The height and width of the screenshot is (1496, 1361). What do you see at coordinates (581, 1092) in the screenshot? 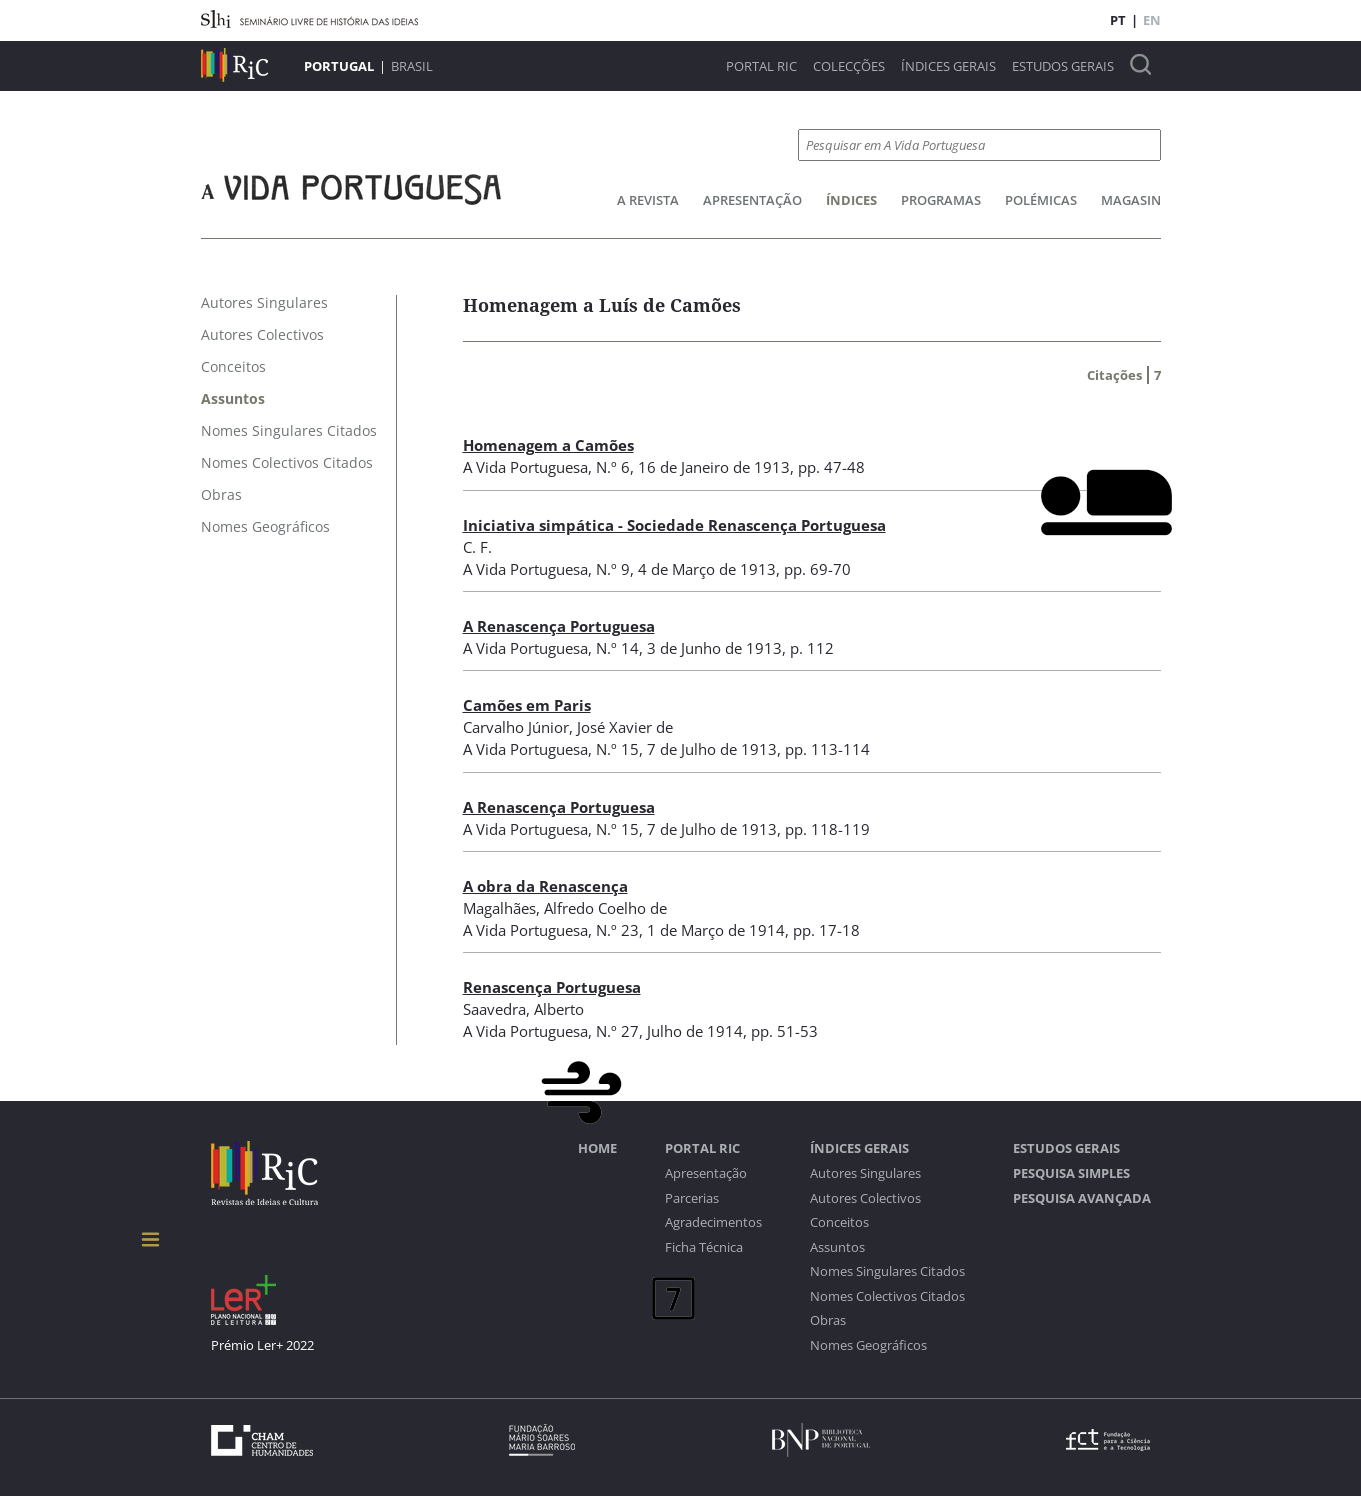
I see `indicates current wind conditions` at bounding box center [581, 1092].